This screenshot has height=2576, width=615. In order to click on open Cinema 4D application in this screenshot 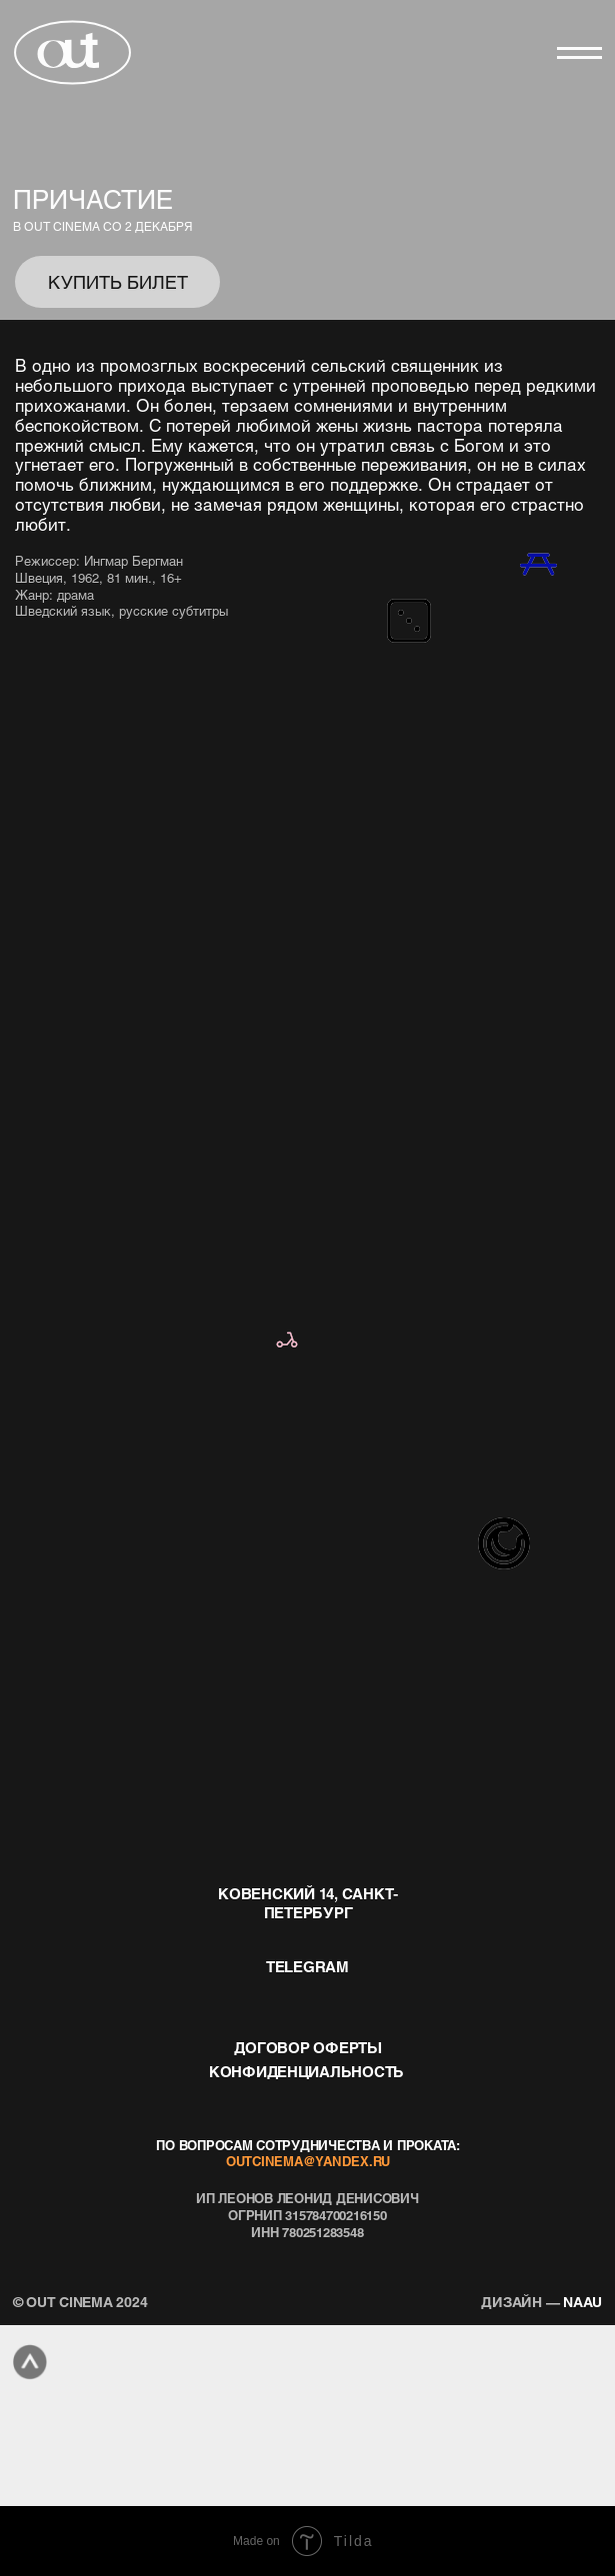, I will do `click(504, 1543)`.